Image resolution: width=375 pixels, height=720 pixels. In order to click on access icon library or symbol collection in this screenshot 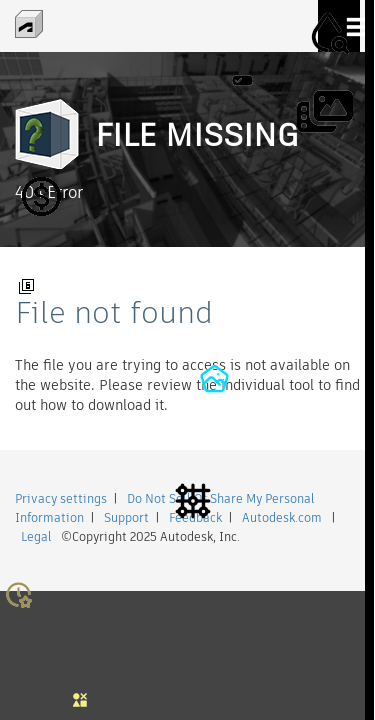, I will do `click(80, 700)`.